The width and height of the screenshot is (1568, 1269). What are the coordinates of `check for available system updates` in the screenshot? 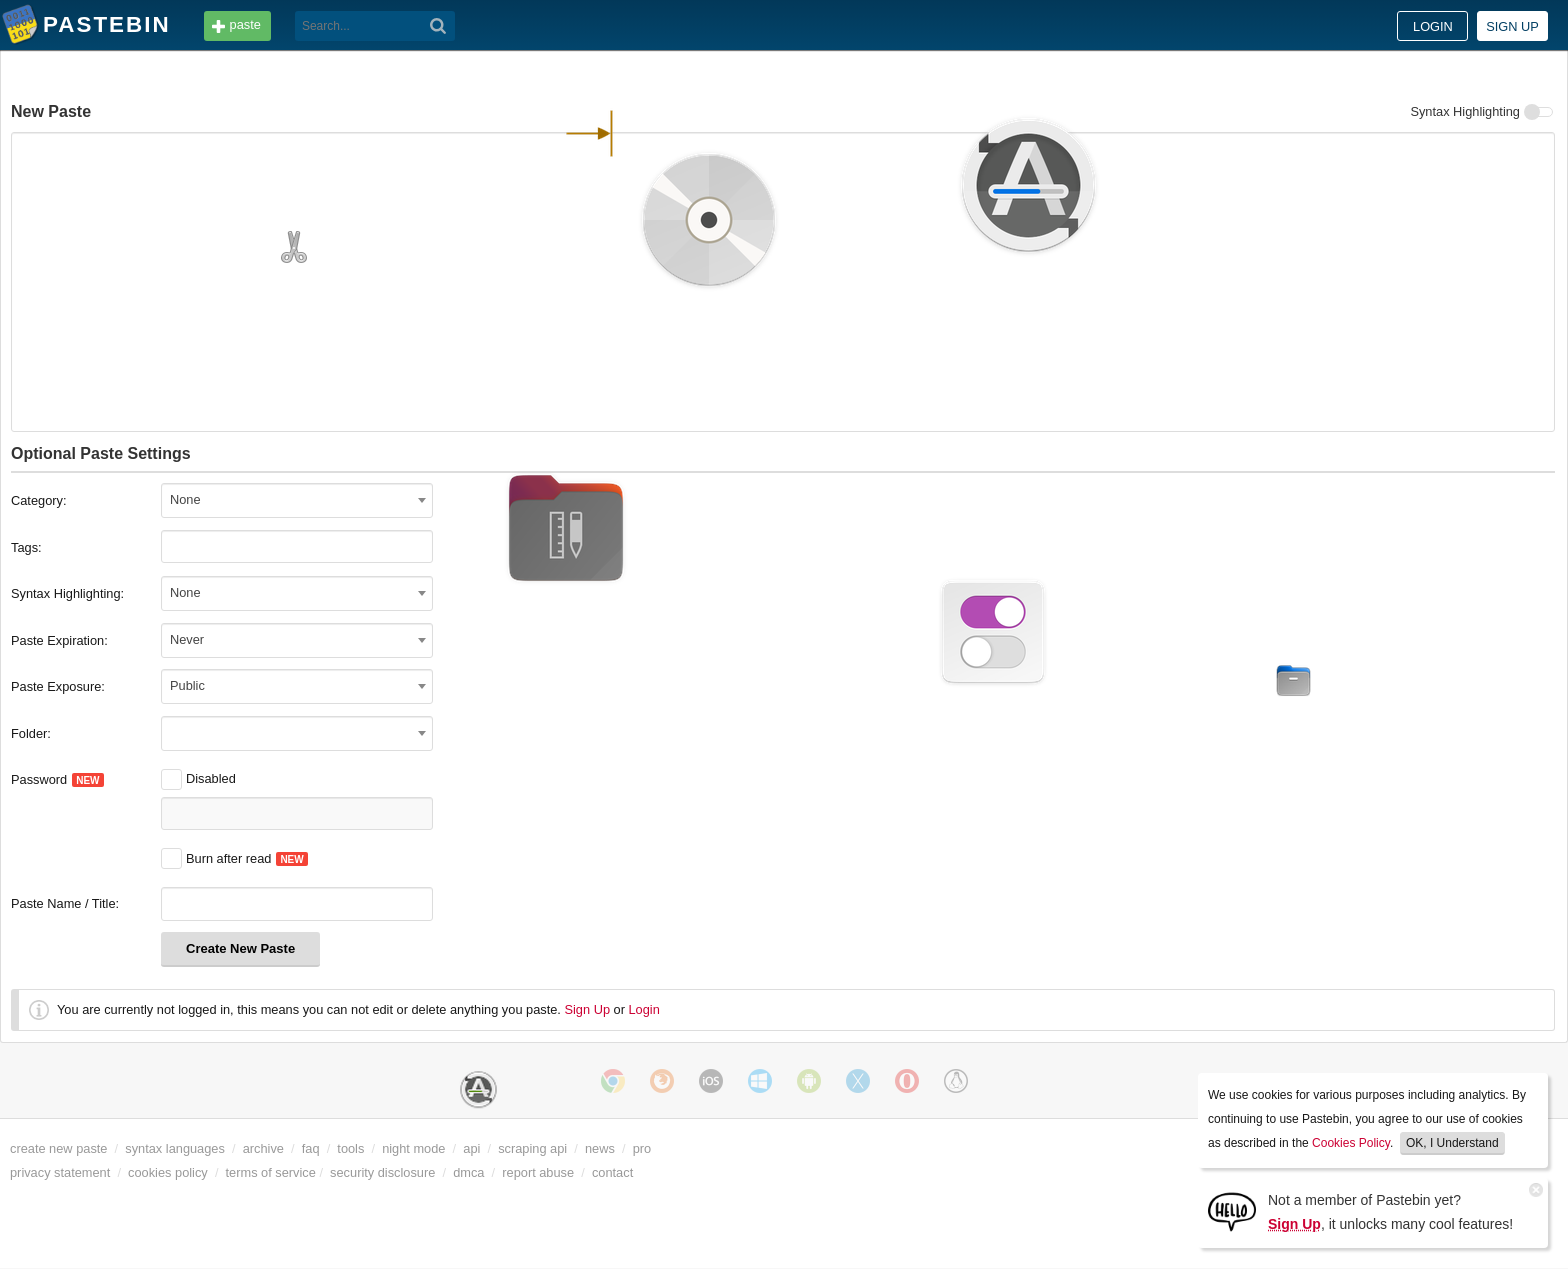 It's located at (478, 1089).